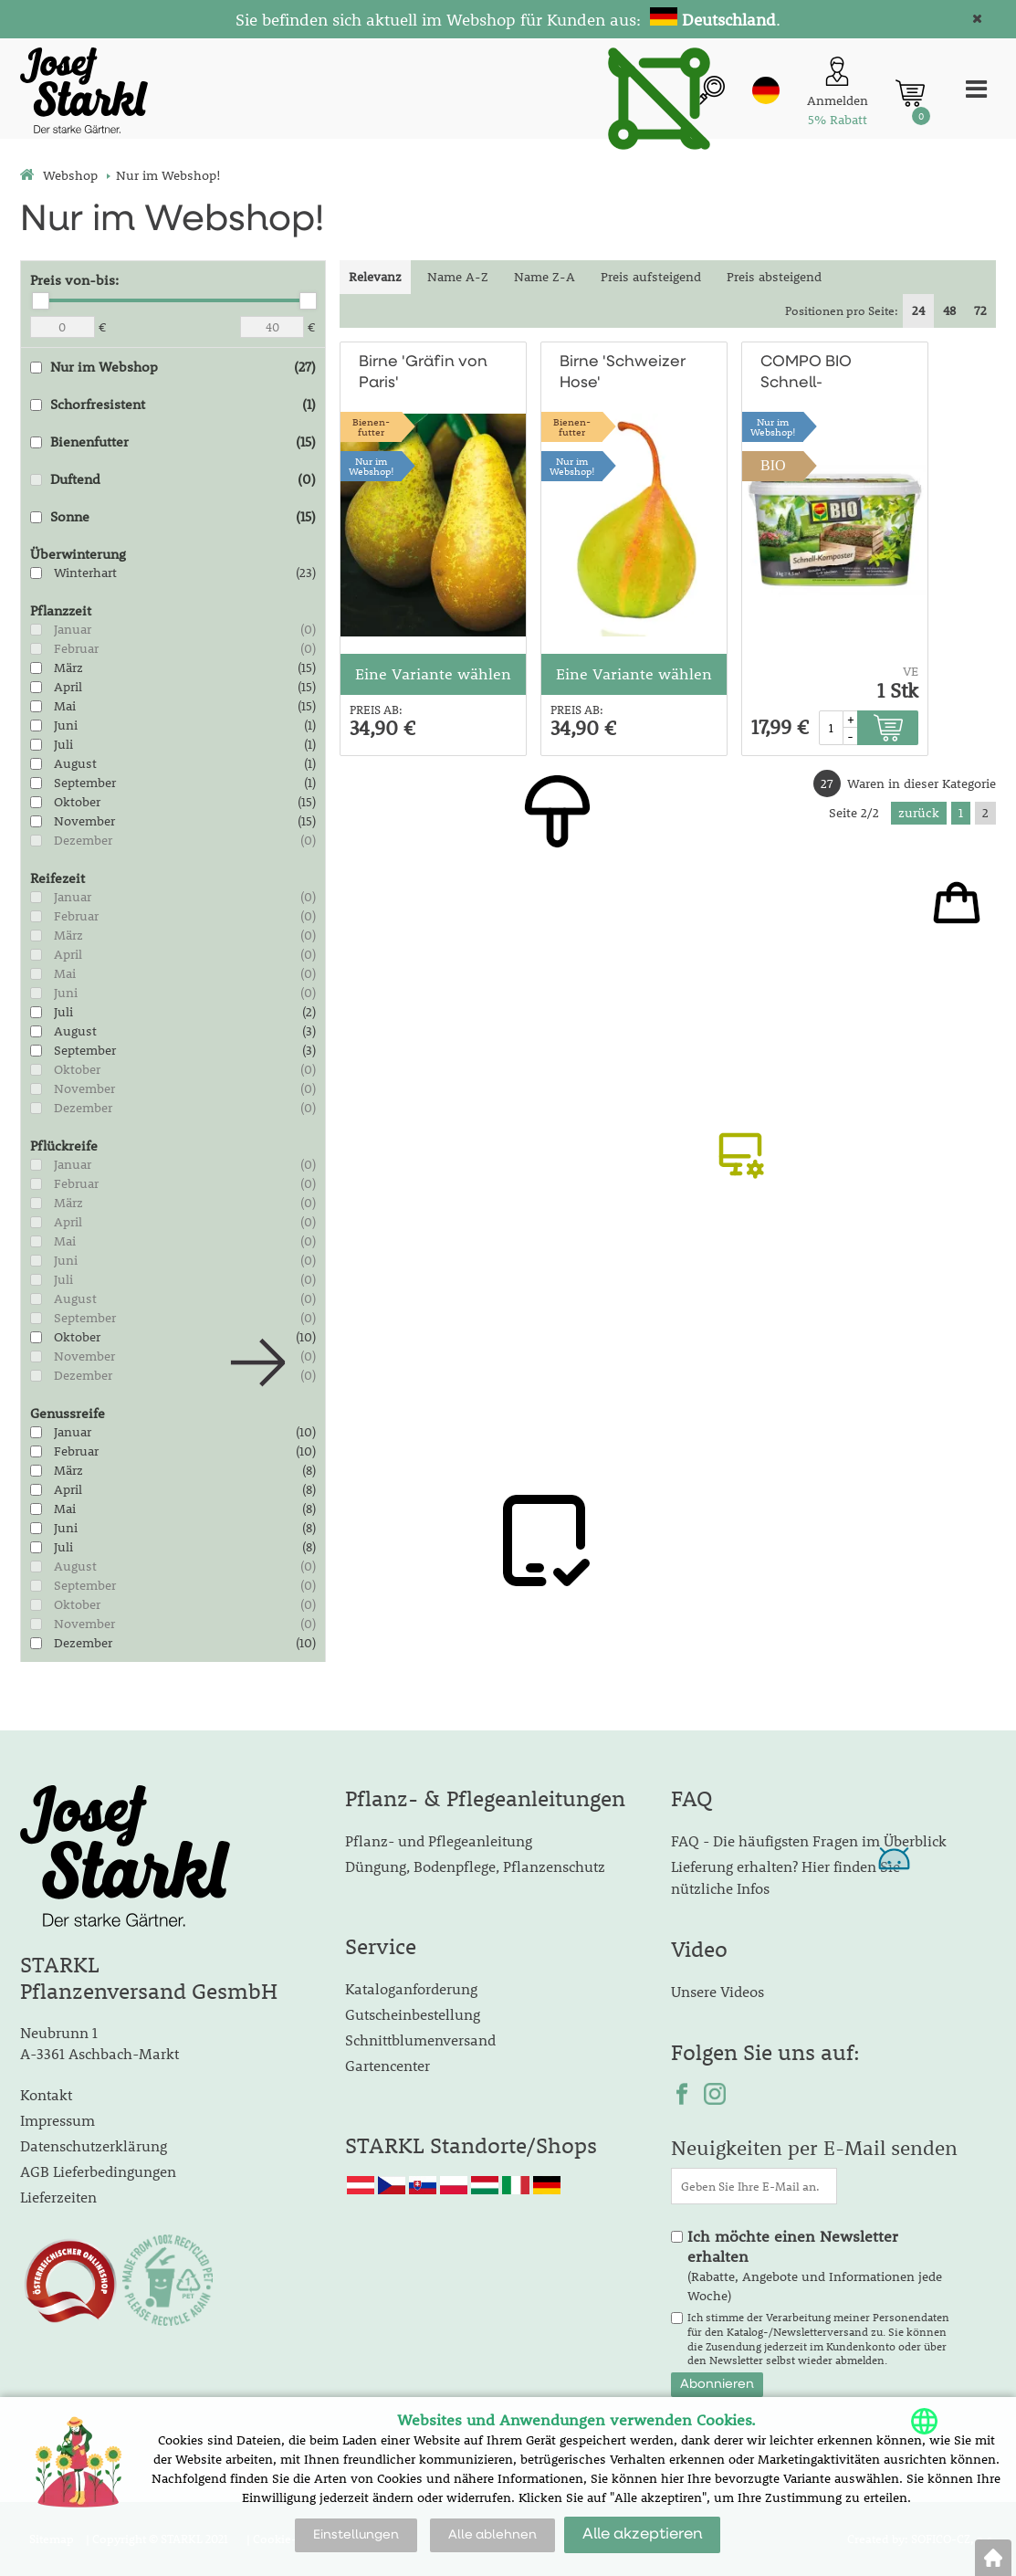 Image resolution: width=1016 pixels, height=2576 pixels. What do you see at coordinates (557, 811) in the screenshot?
I see `browse fungi or mushroom identification` at bounding box center [557, 811].